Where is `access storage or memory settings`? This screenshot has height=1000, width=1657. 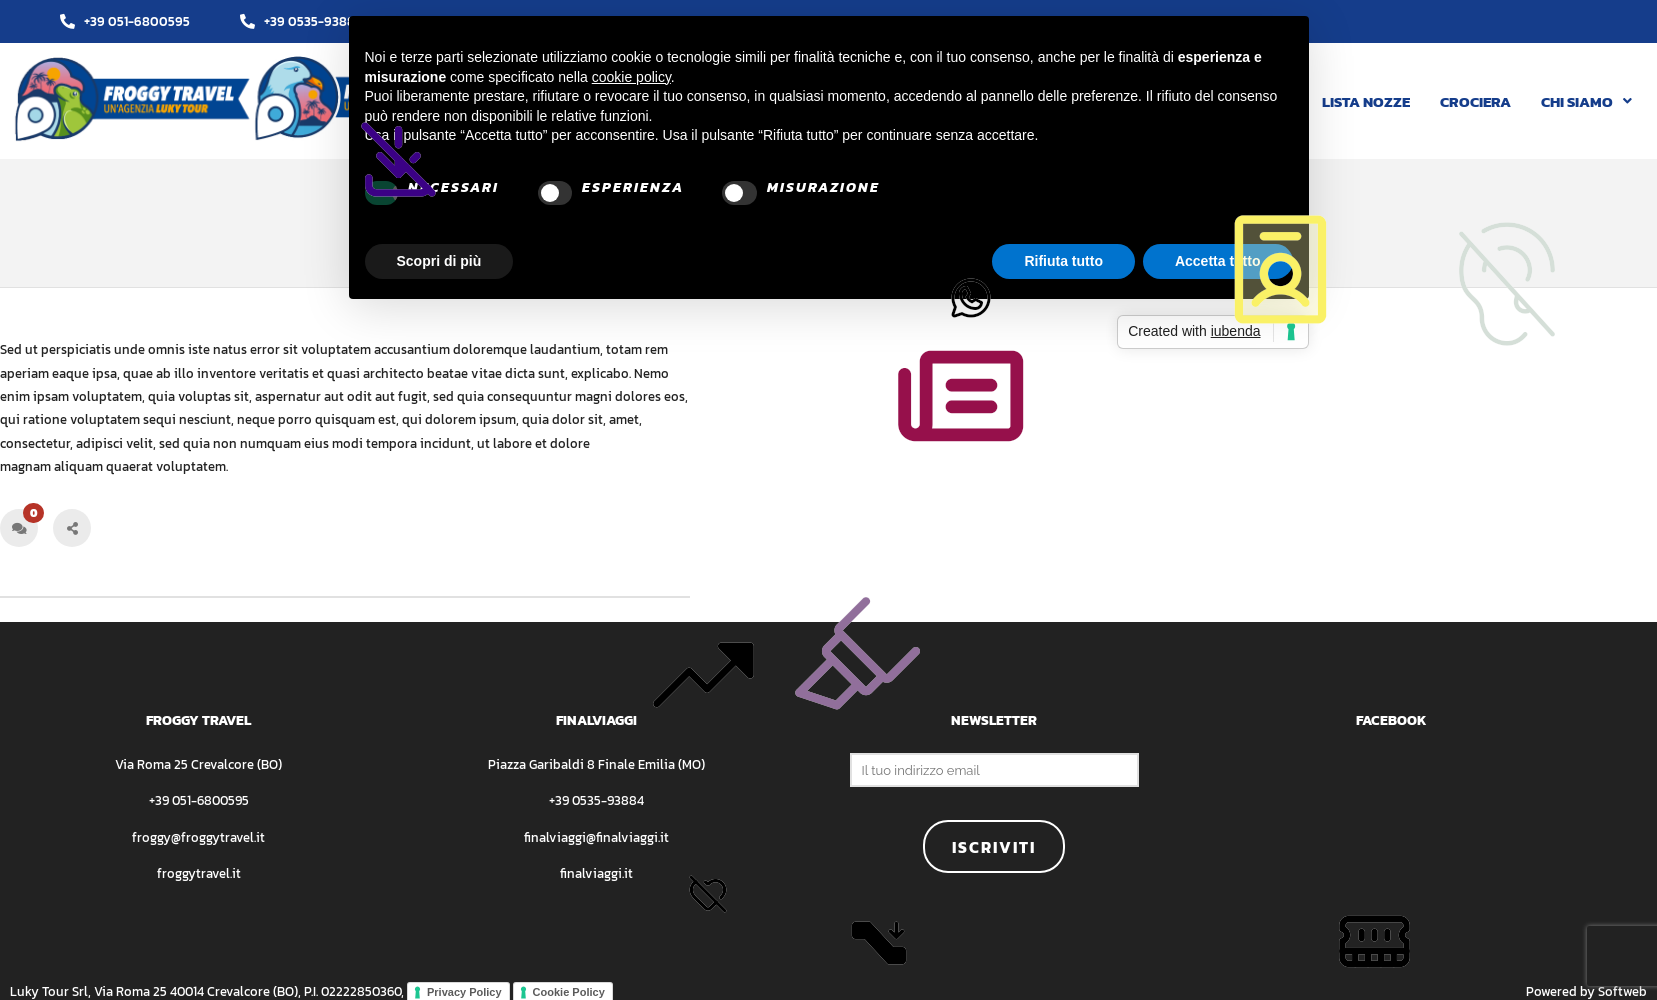
access storage or memory settings is located at coordinates (1374, 941).